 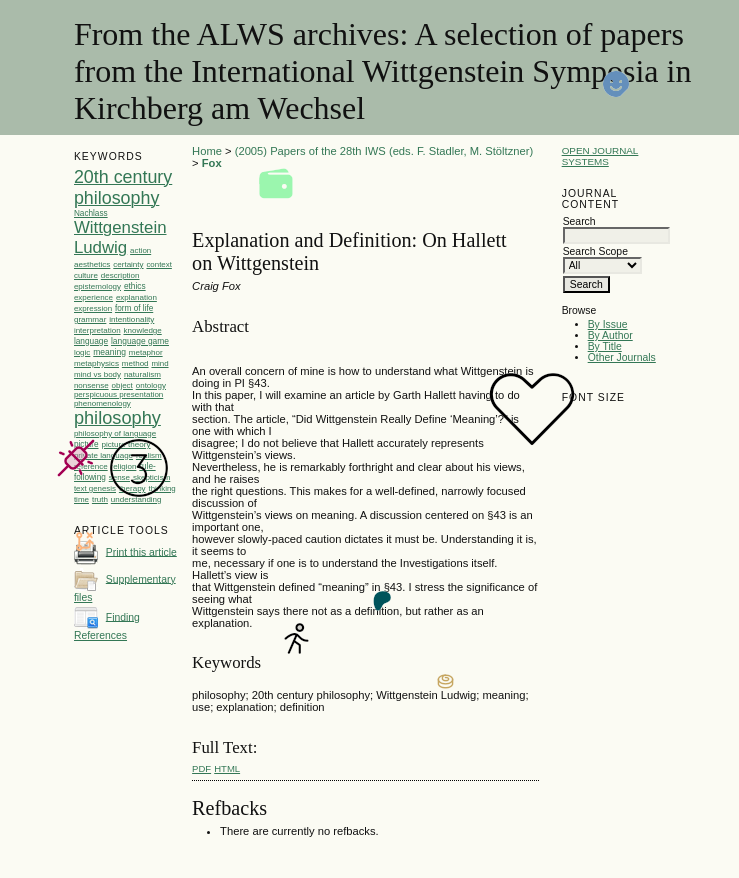 I want to click on indicates an active connection or paired devices, so click(x=76, y=458).